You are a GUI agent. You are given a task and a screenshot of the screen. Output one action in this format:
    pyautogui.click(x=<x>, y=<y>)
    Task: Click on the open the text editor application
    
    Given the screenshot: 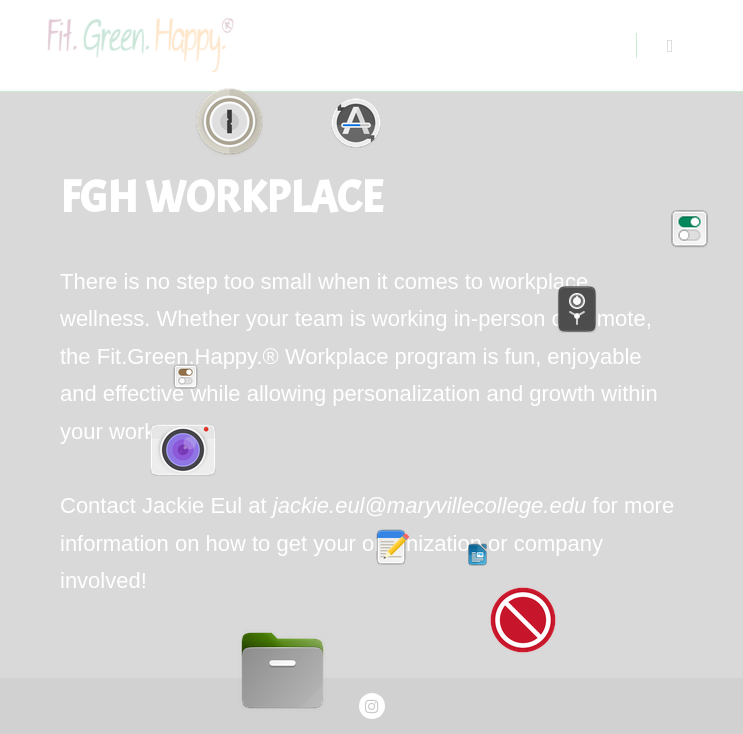 What is the action you would take?
    pyautogui.click(x=391, y=547)
    